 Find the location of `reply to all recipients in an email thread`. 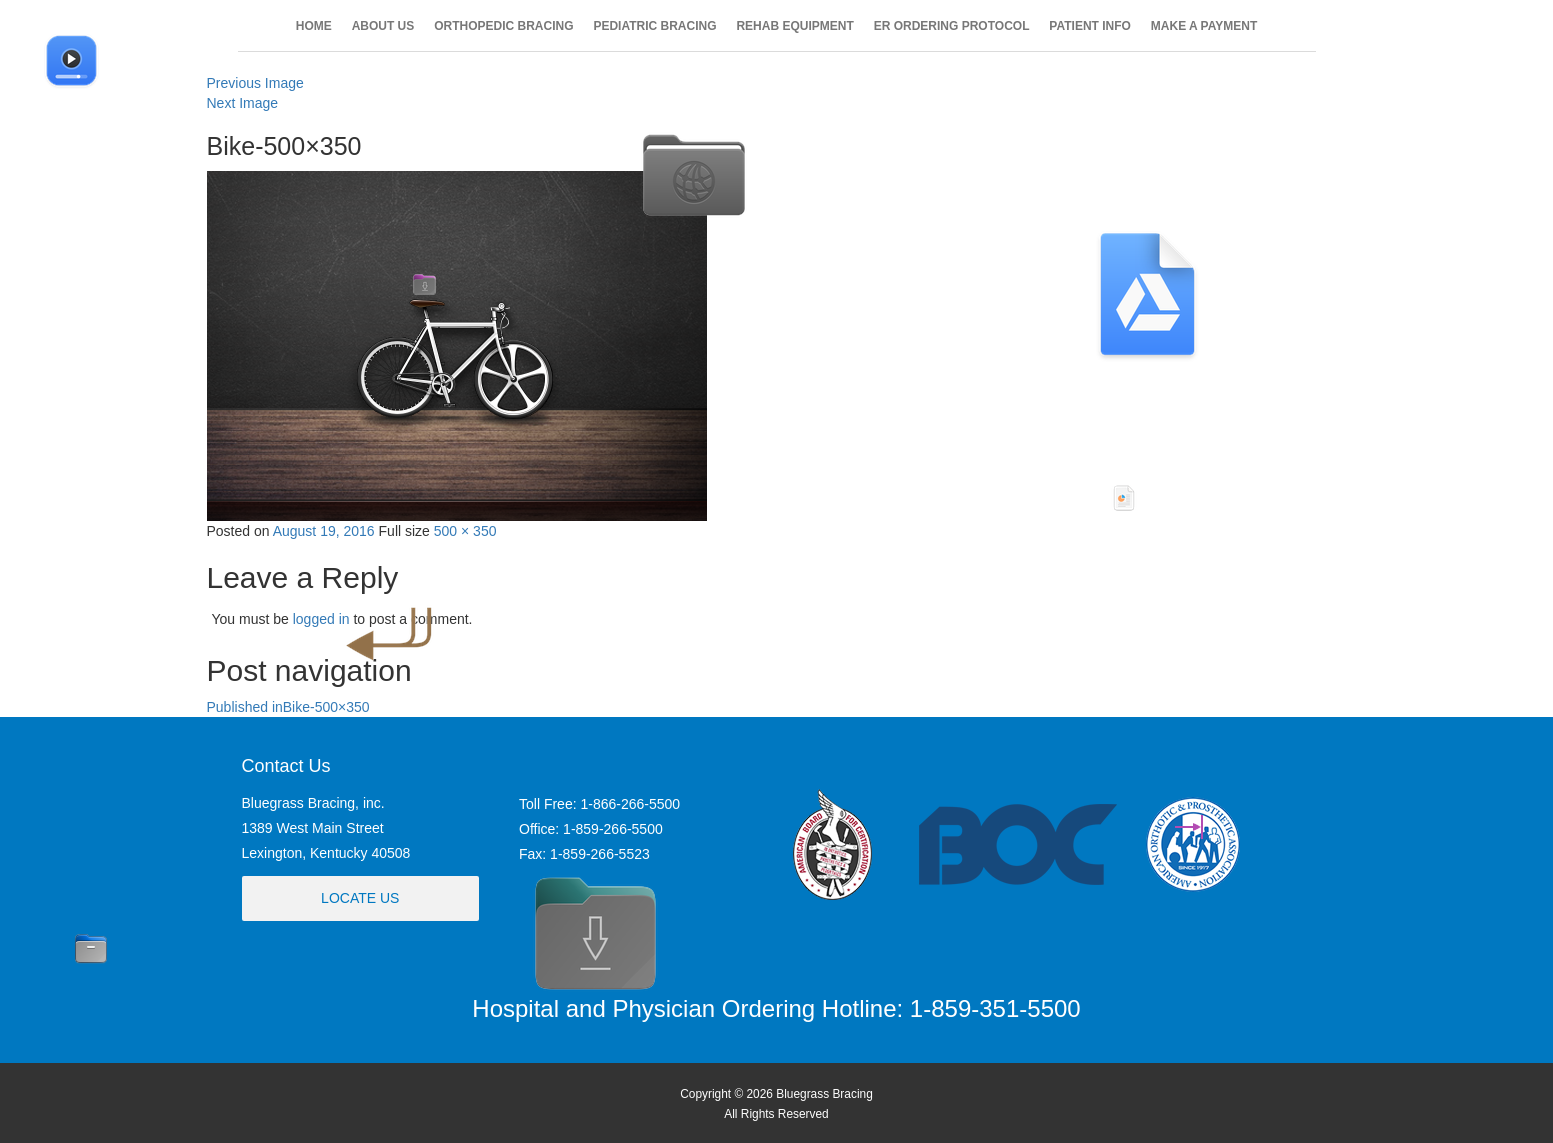

reply to all recipients in an email thread is located at coordinates (387, 633).